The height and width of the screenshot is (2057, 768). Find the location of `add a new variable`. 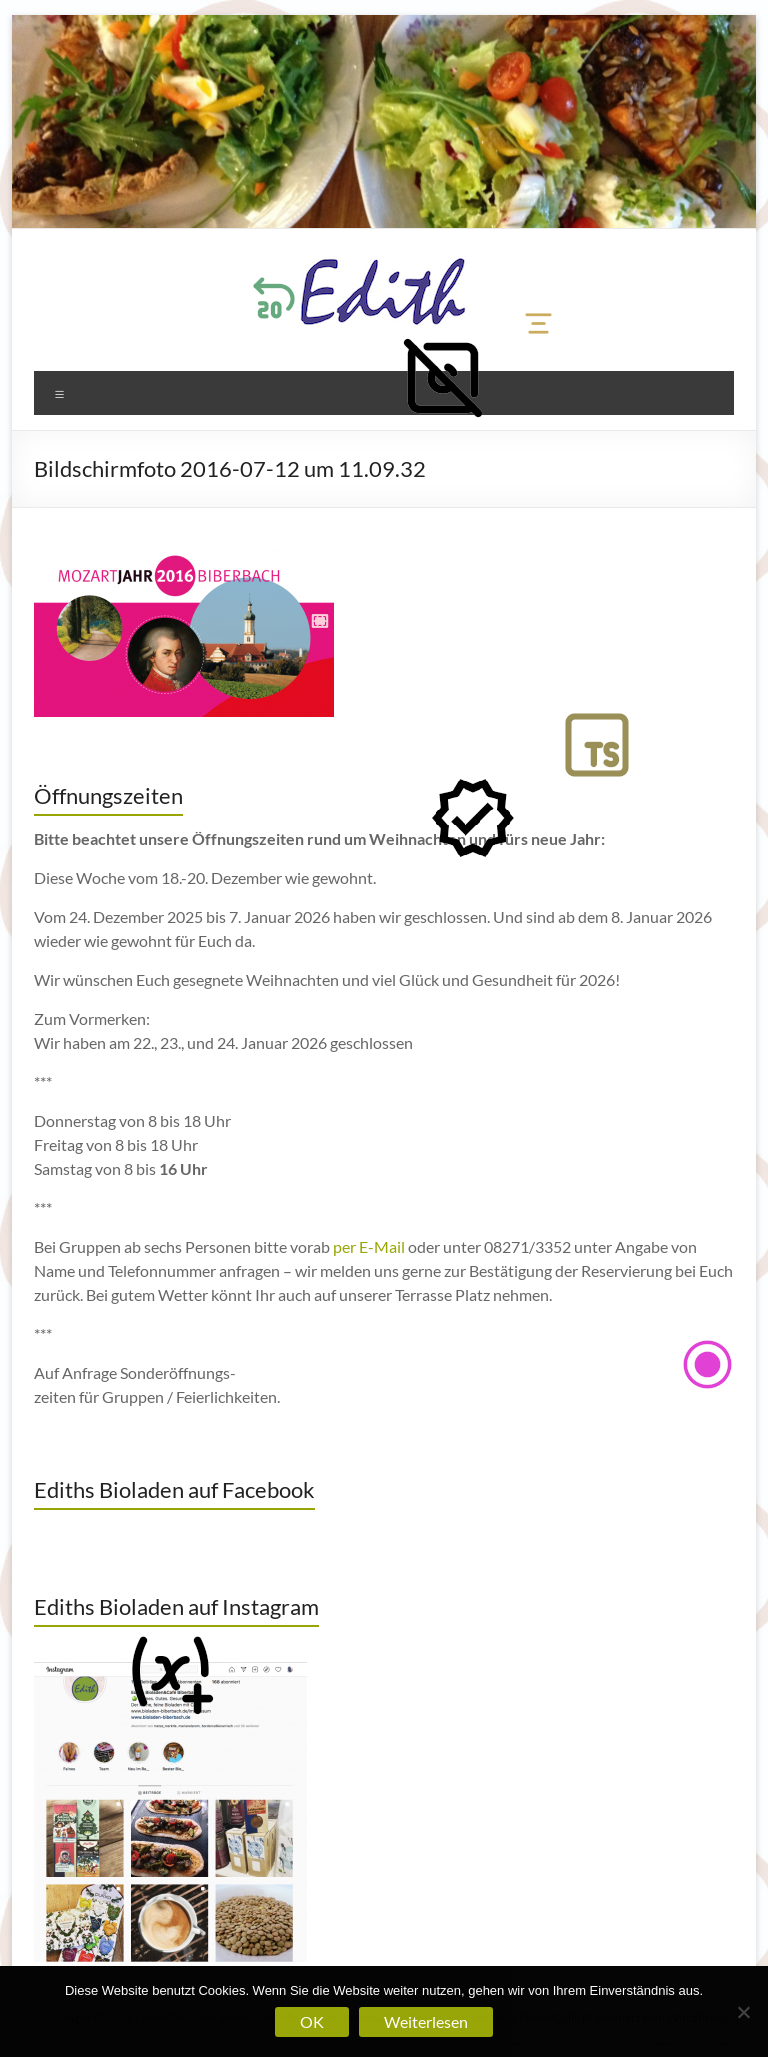

add a new variable is located at coordinates (170, 1671).